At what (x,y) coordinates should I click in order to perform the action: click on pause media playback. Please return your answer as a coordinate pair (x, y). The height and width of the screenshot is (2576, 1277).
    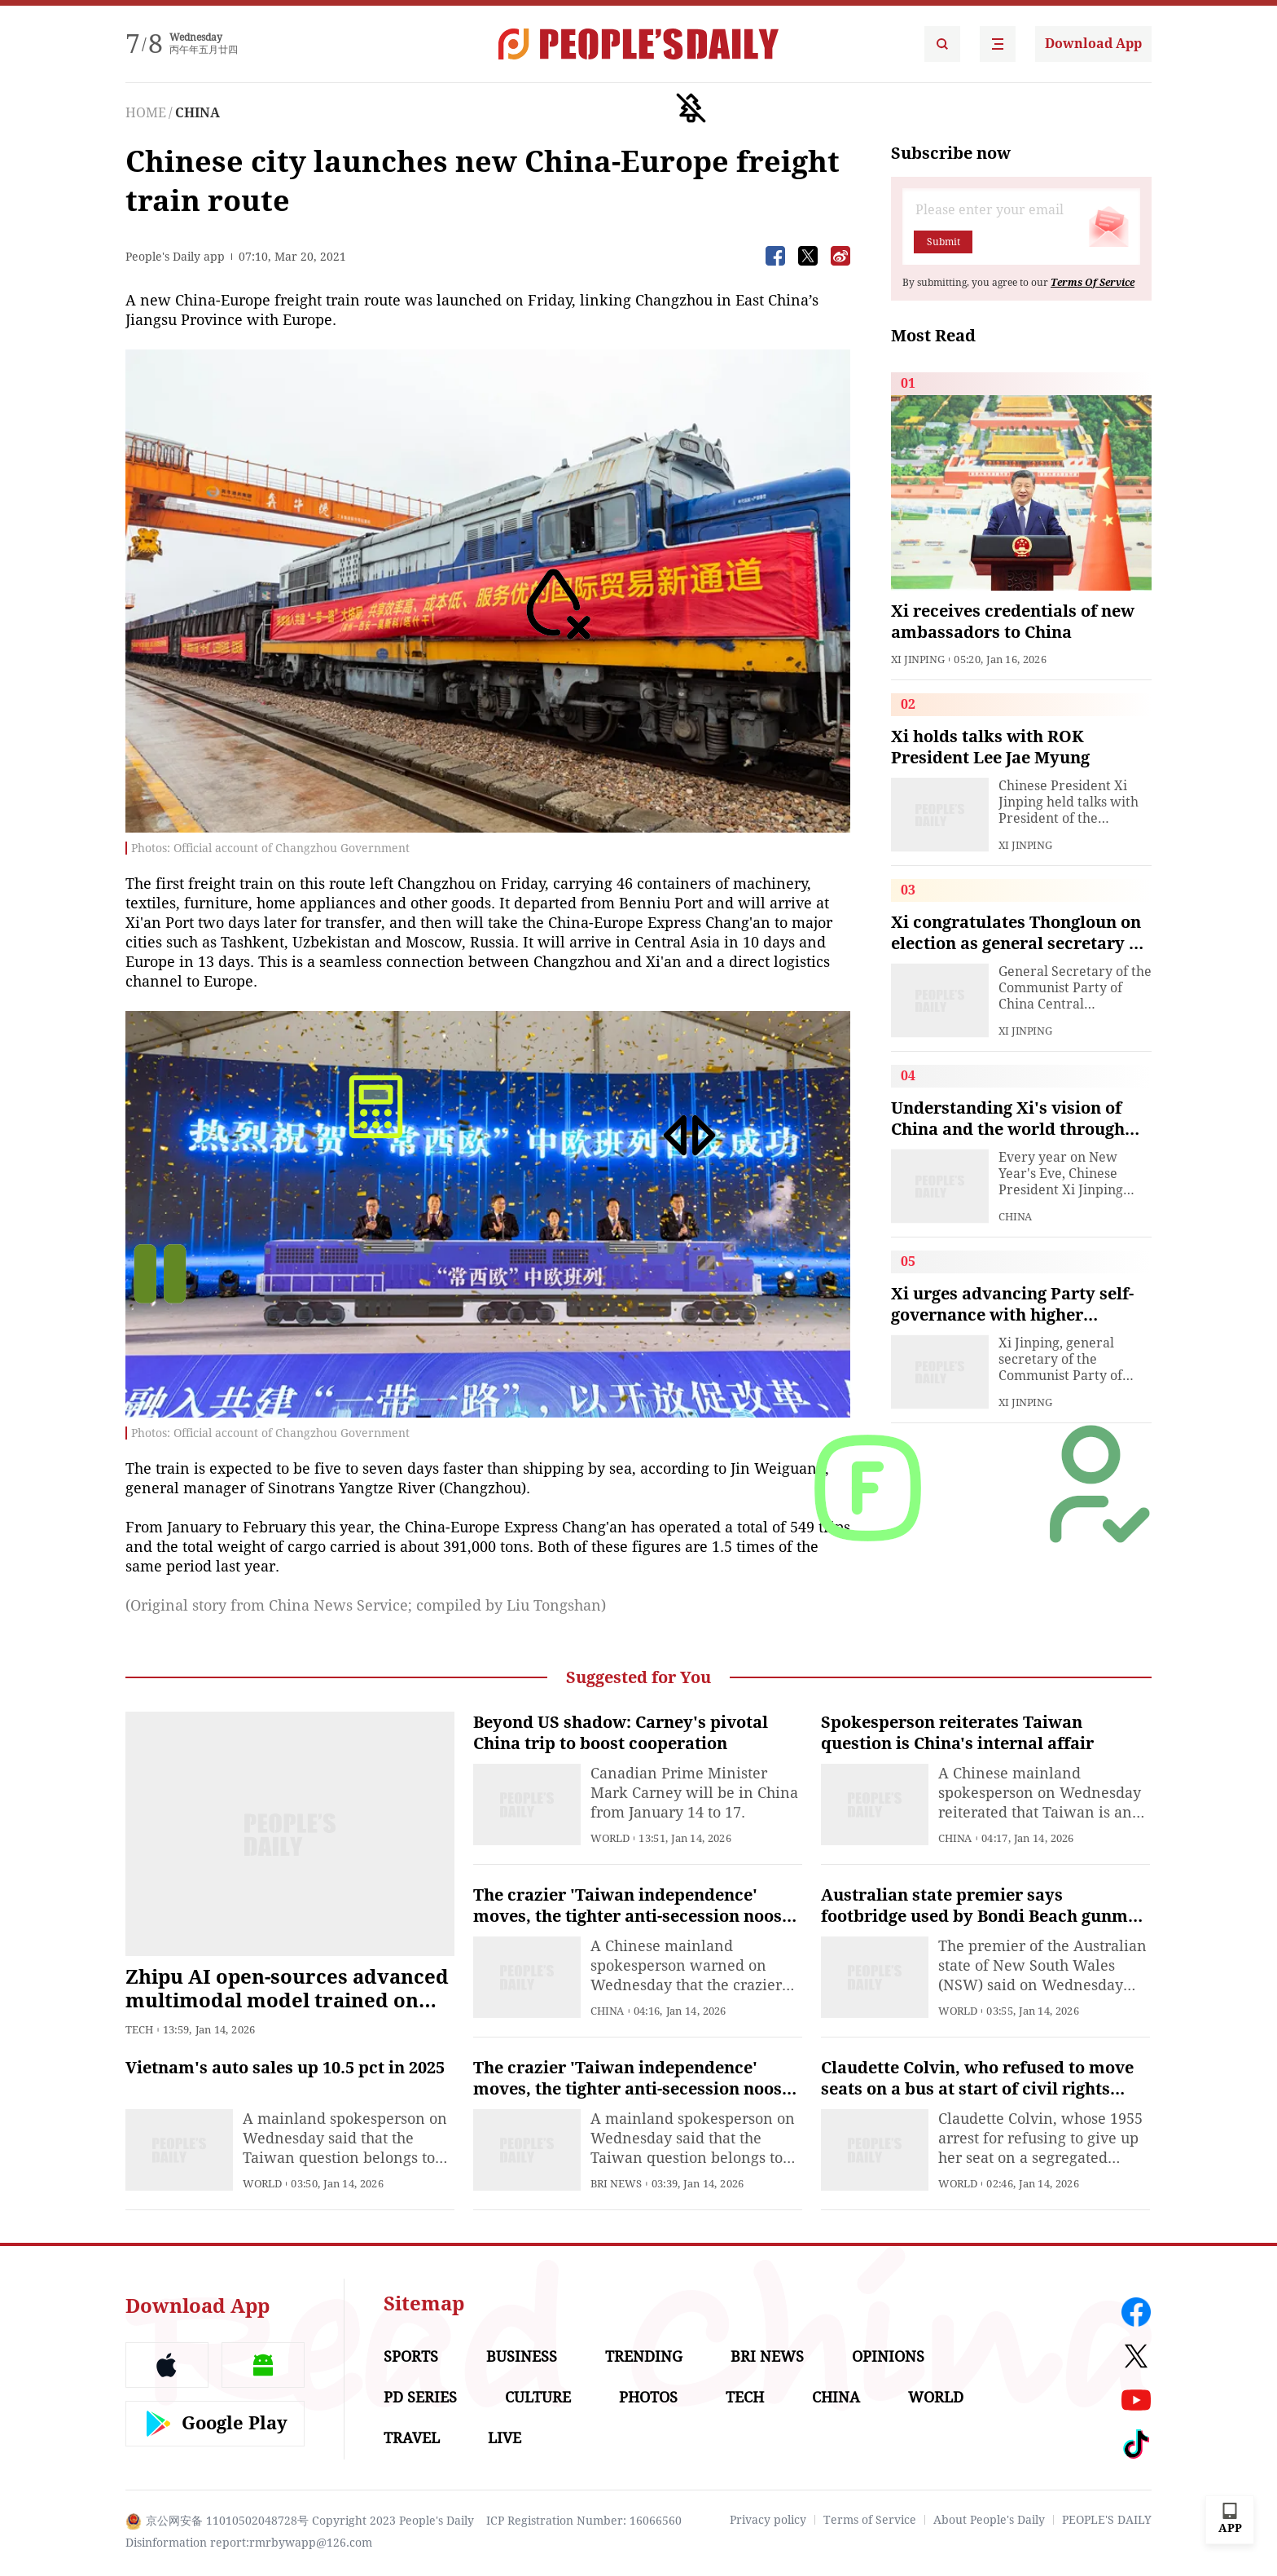
    Looking at the image, I should click on (160, 1273).